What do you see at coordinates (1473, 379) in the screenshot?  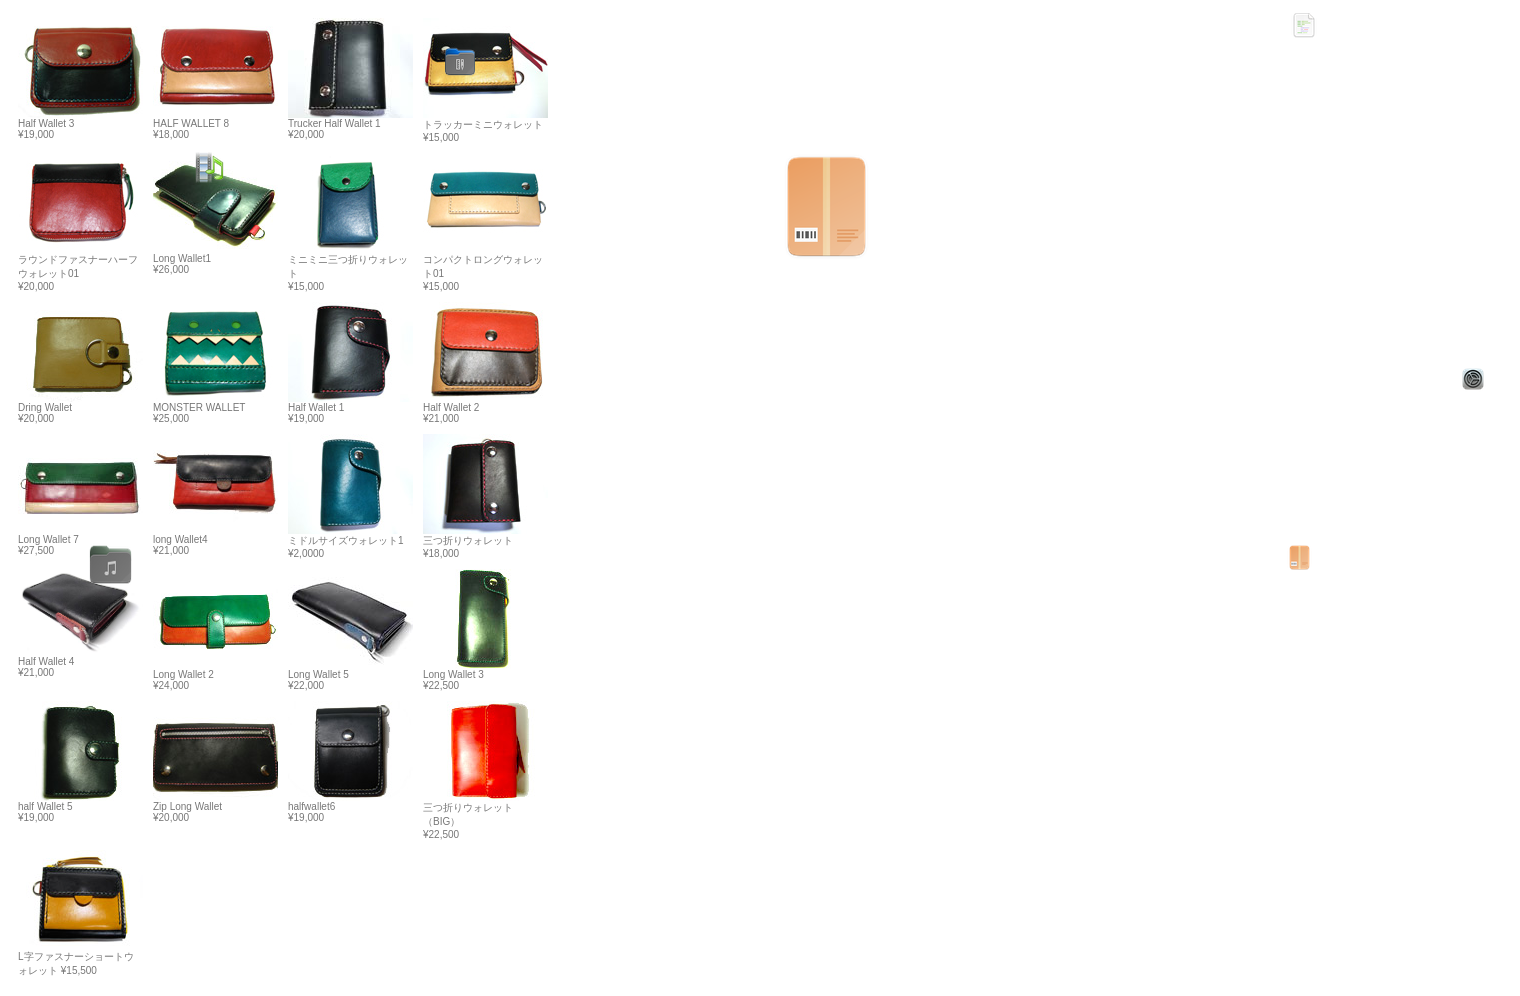 I see `open system preferences or settings` at bounding box center [1473, 379].